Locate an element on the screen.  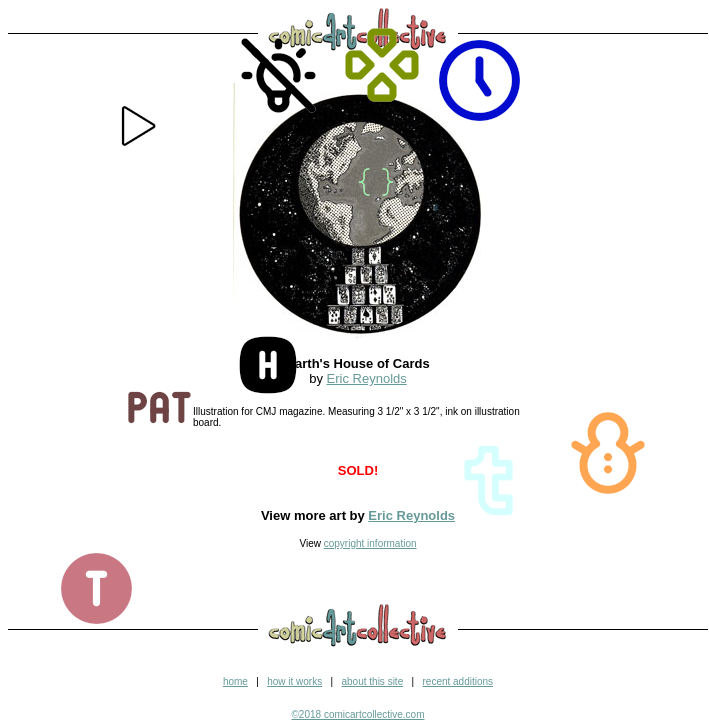
disable light mode or brightness is located at coordinates (278, 75).